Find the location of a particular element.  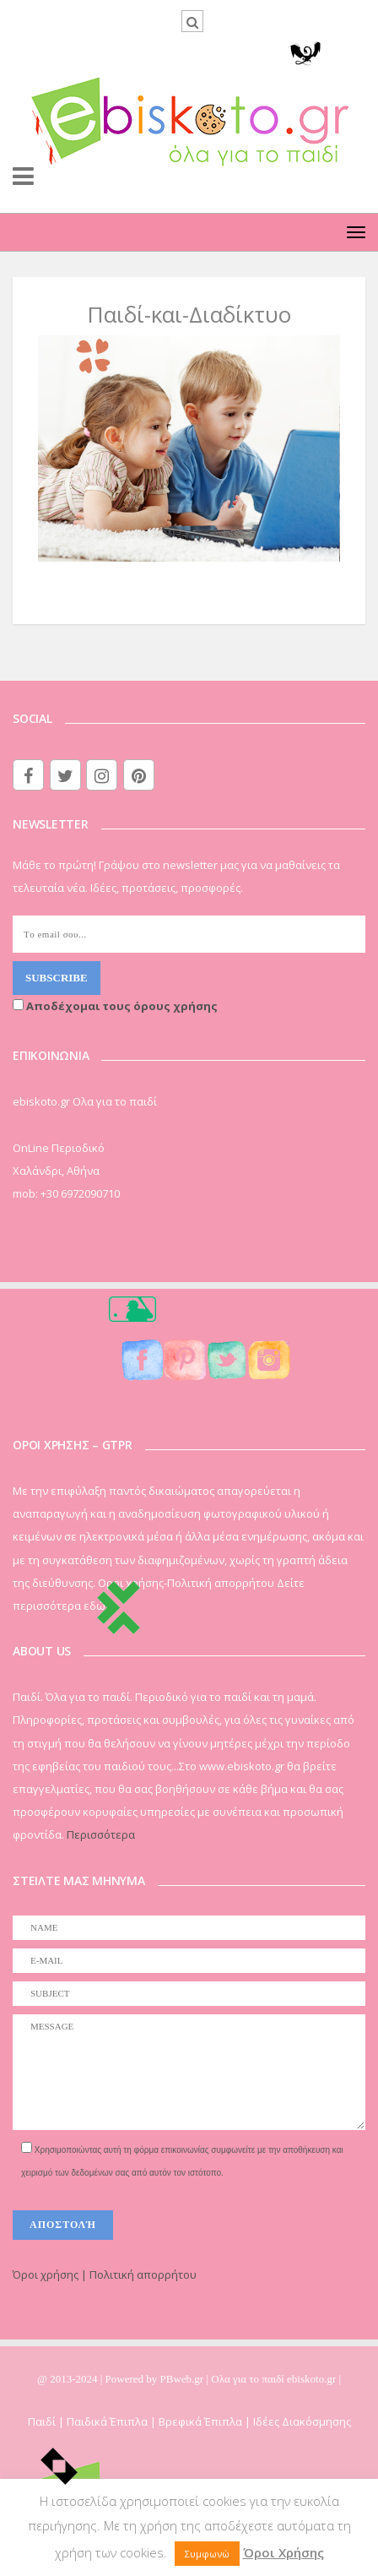

open the MLB app is located at coordinates (132, 1309).